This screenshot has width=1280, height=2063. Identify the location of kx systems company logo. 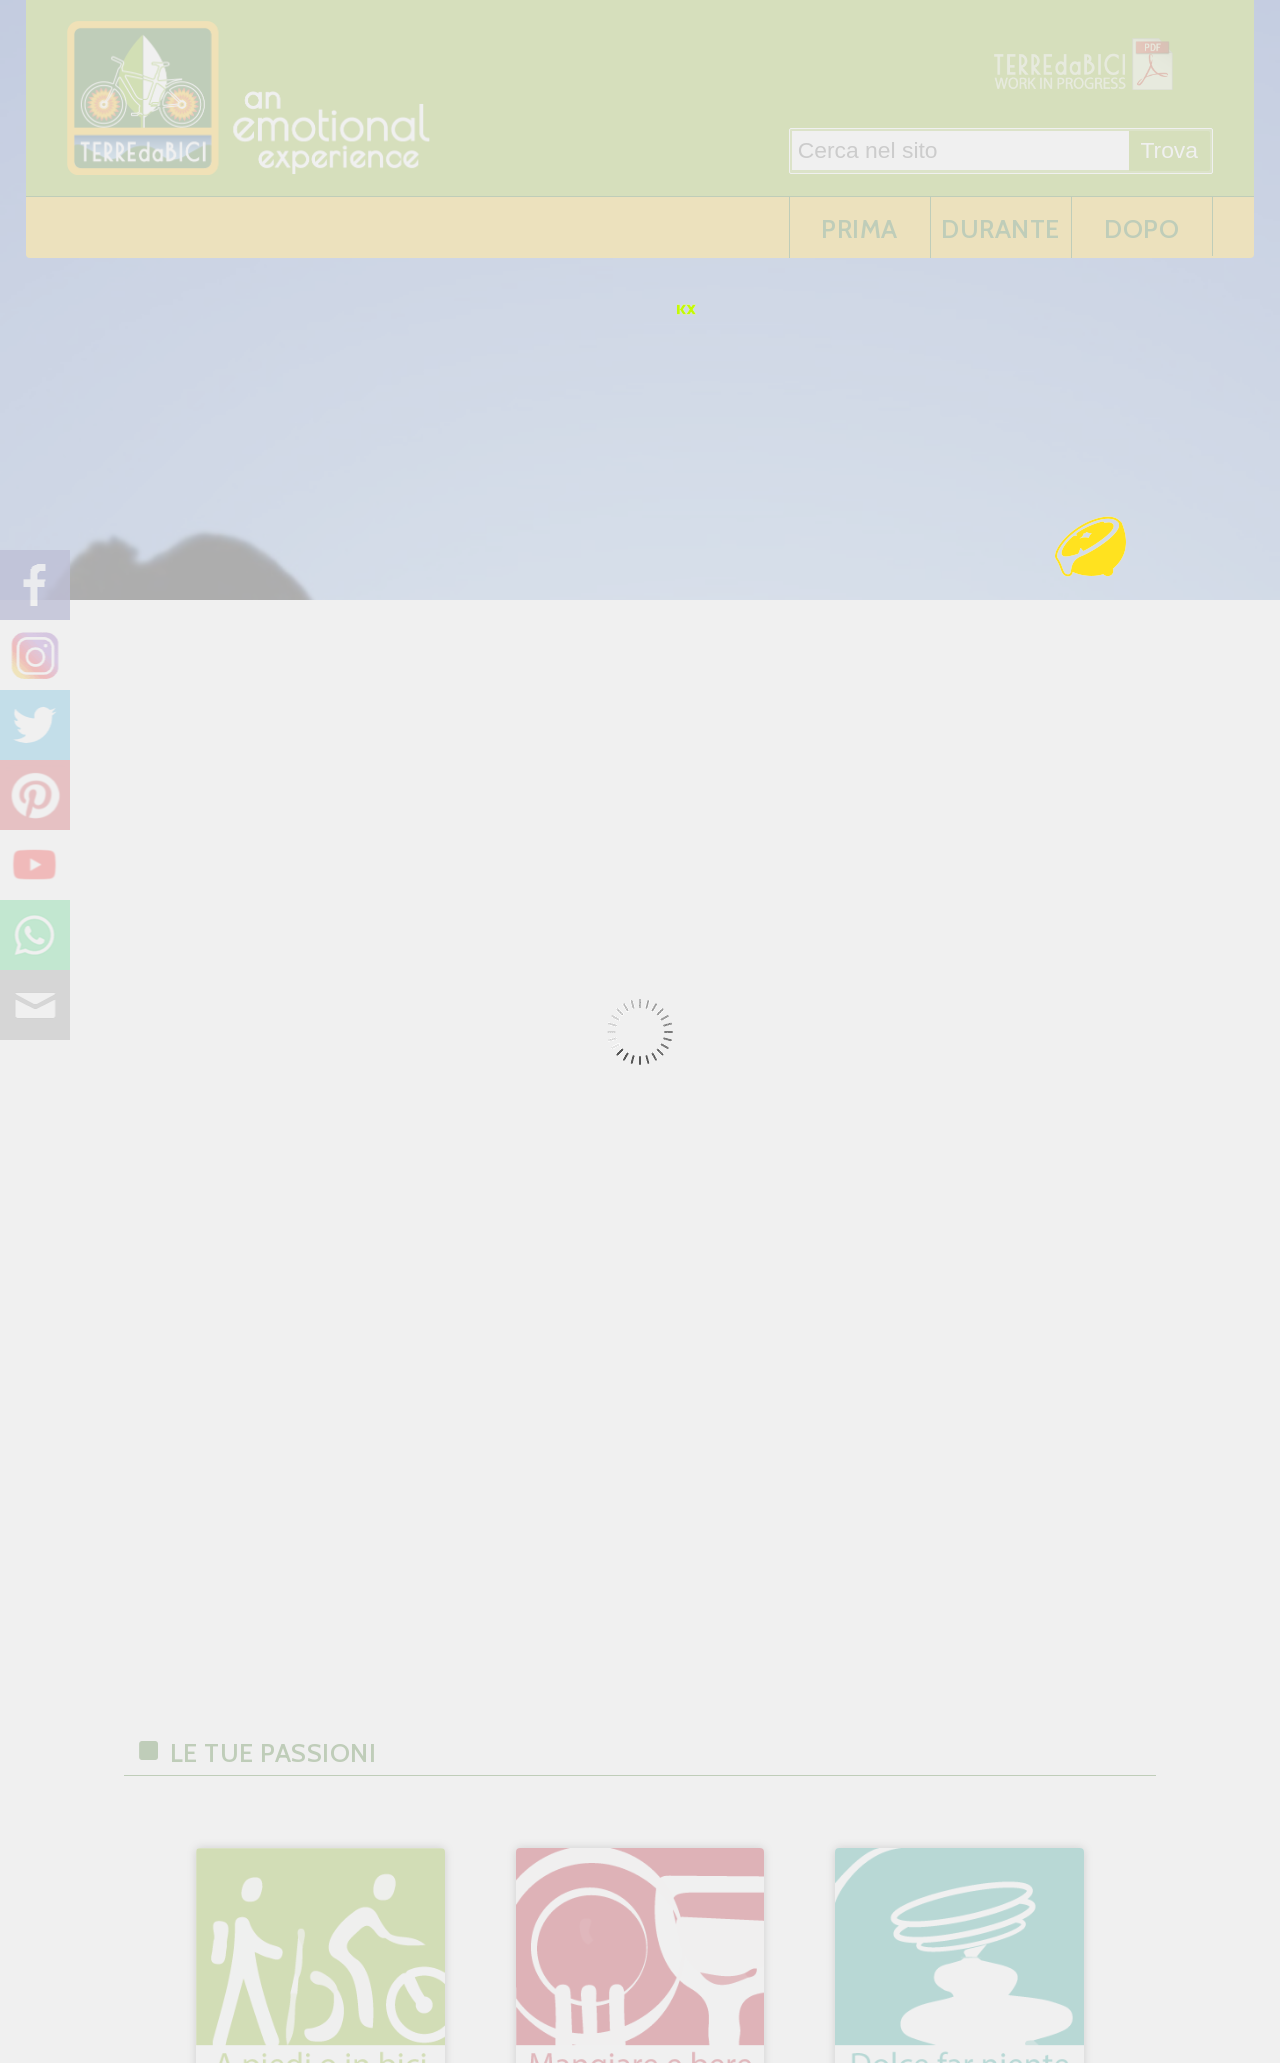
(686, 309).